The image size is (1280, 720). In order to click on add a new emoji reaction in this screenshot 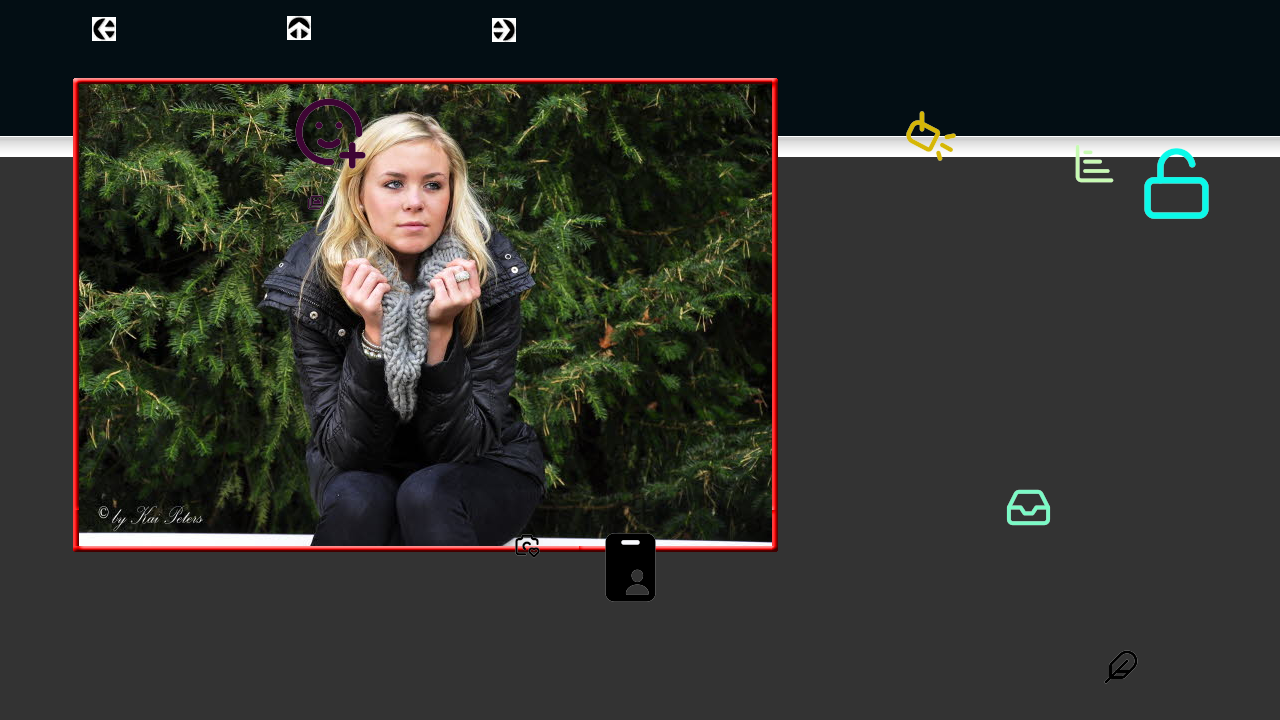, I will do `click(329, 132)`.